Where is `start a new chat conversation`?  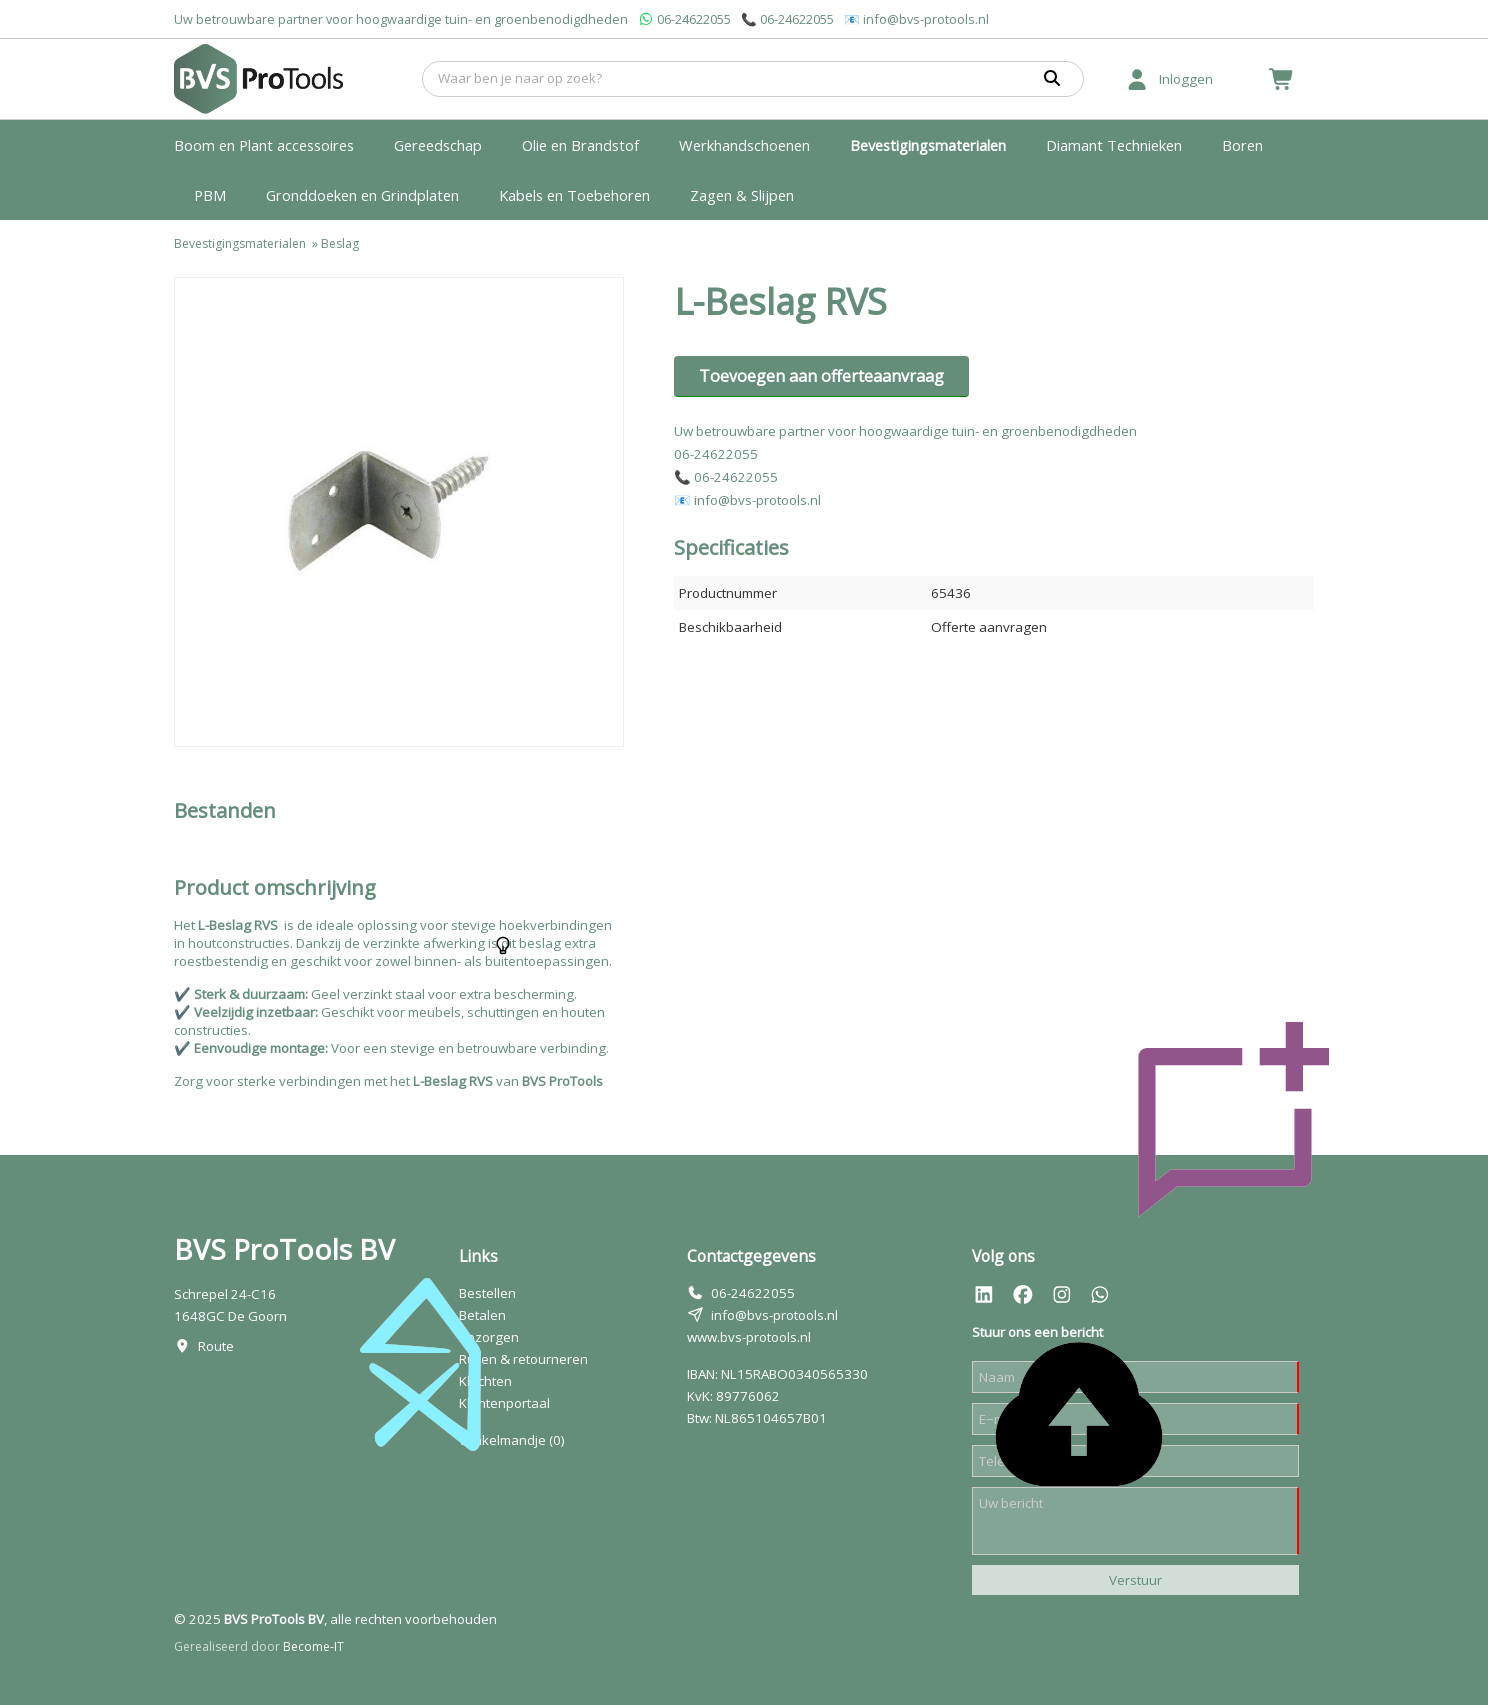
start a new chat conversation is located at coordinates (1225, 1126).